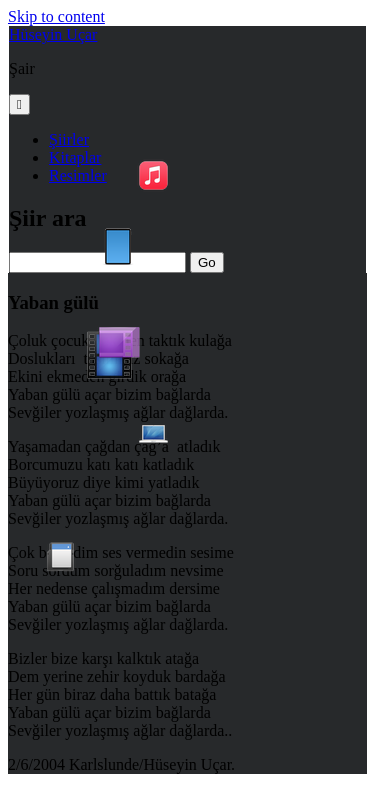  What do you see at coordinates (153, 175) in the screenshot?
I see `open apple music app` at bounding box center [153, 175].